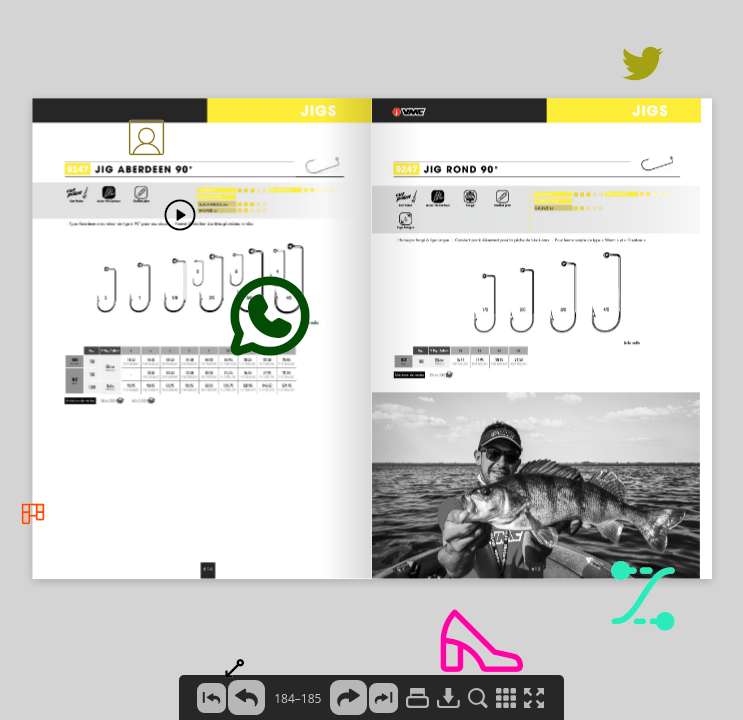 Image resolution: width=743 pixels, height=720 pixels. Describe the element at coordinates (146, 137) in the screenshot. I see `view user profile` at that location.